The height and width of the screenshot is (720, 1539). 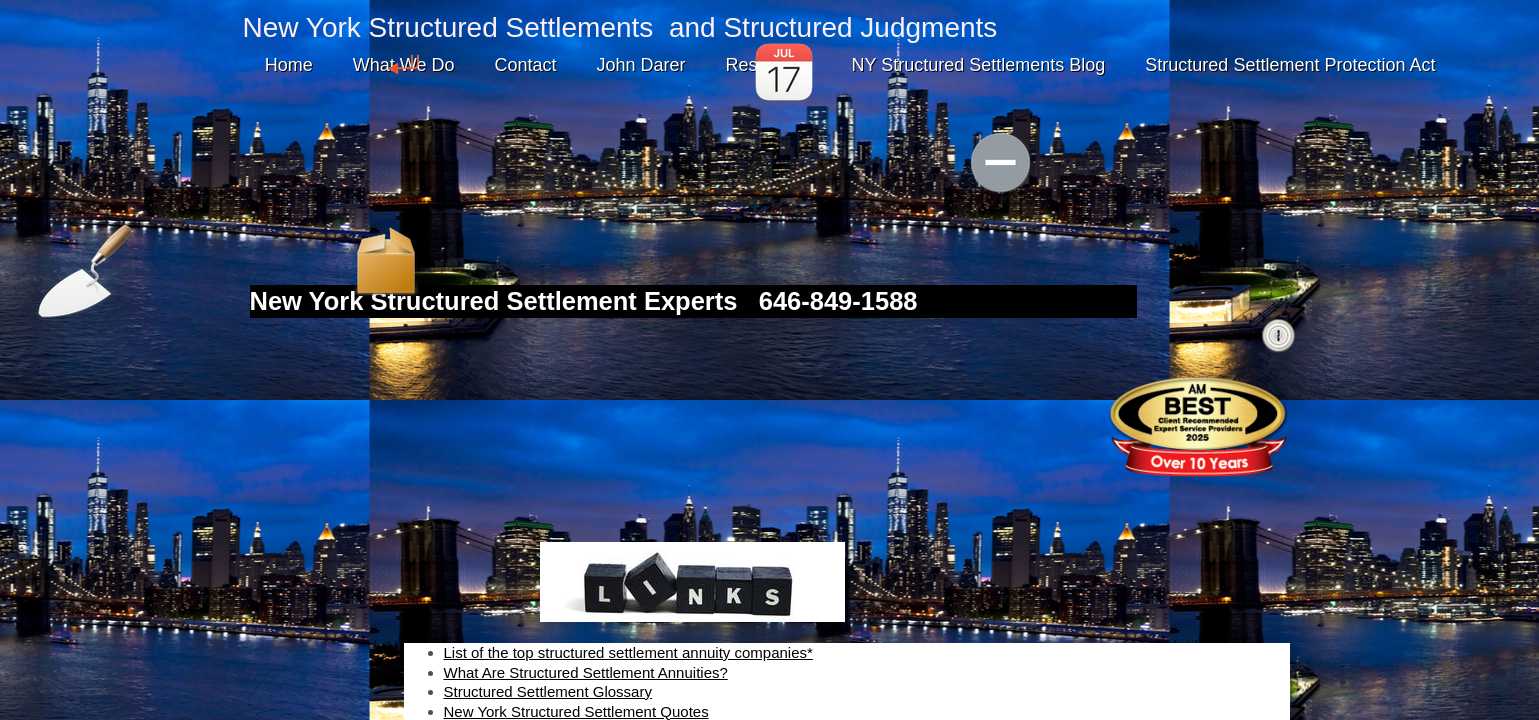 I want to click on view calendar events and reminders, so click(x=784, y=72).